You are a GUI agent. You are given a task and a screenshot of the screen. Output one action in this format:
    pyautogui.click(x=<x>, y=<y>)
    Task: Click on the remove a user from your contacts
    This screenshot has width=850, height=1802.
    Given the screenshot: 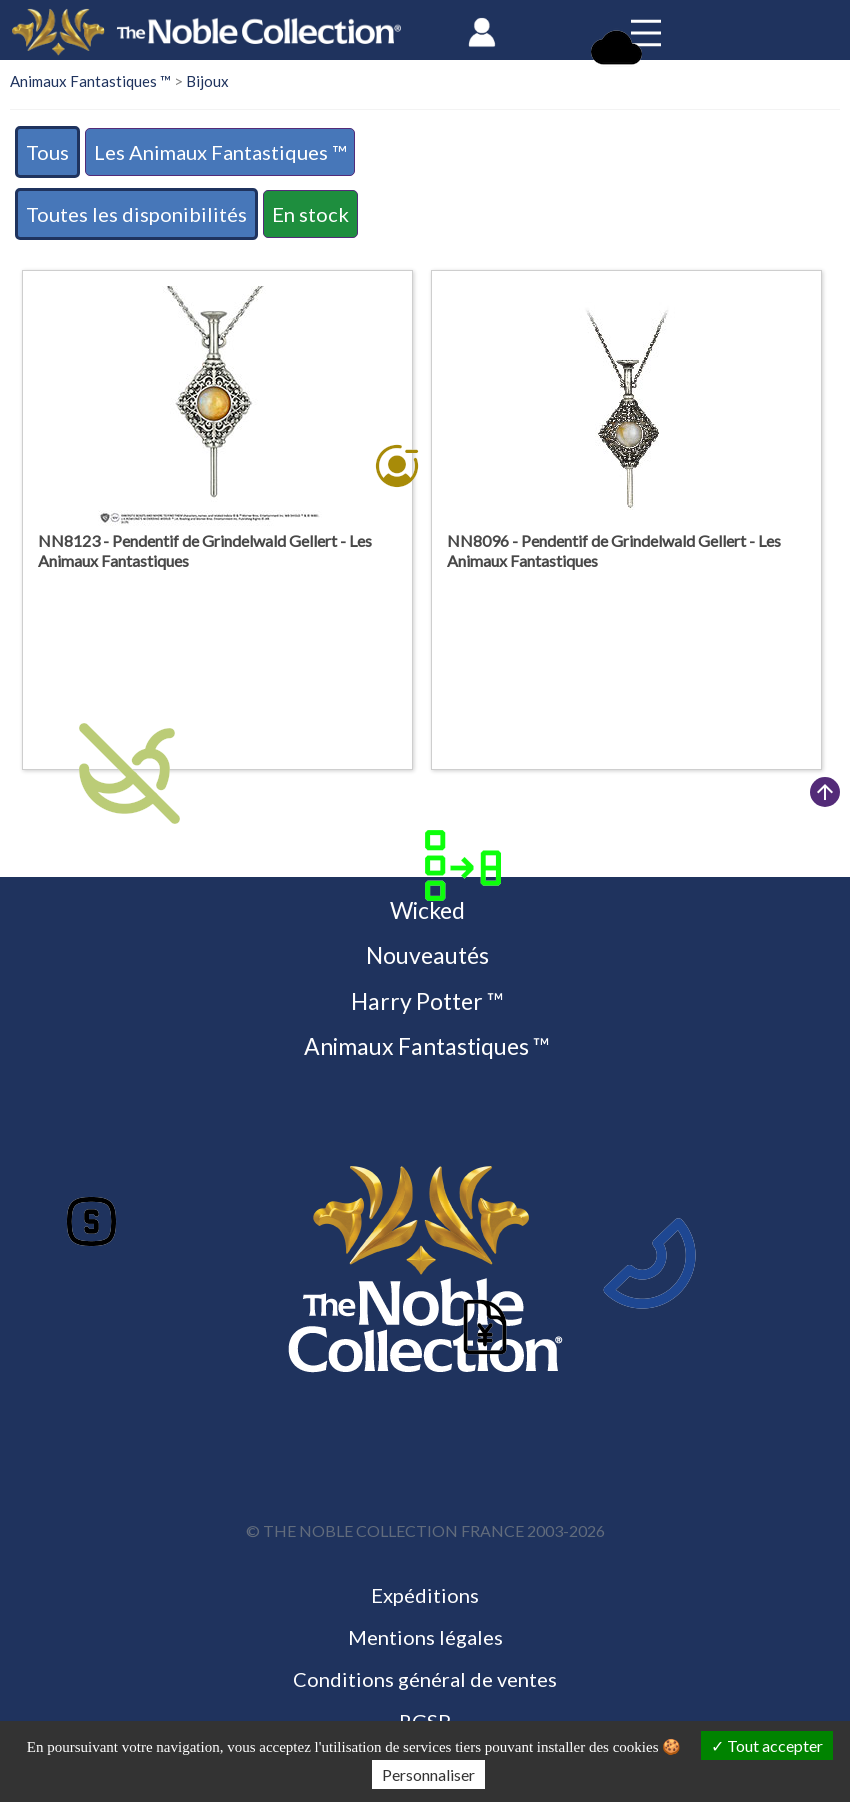 What is the action you would take?
    pyautogui.click(x=397, y=466)
    